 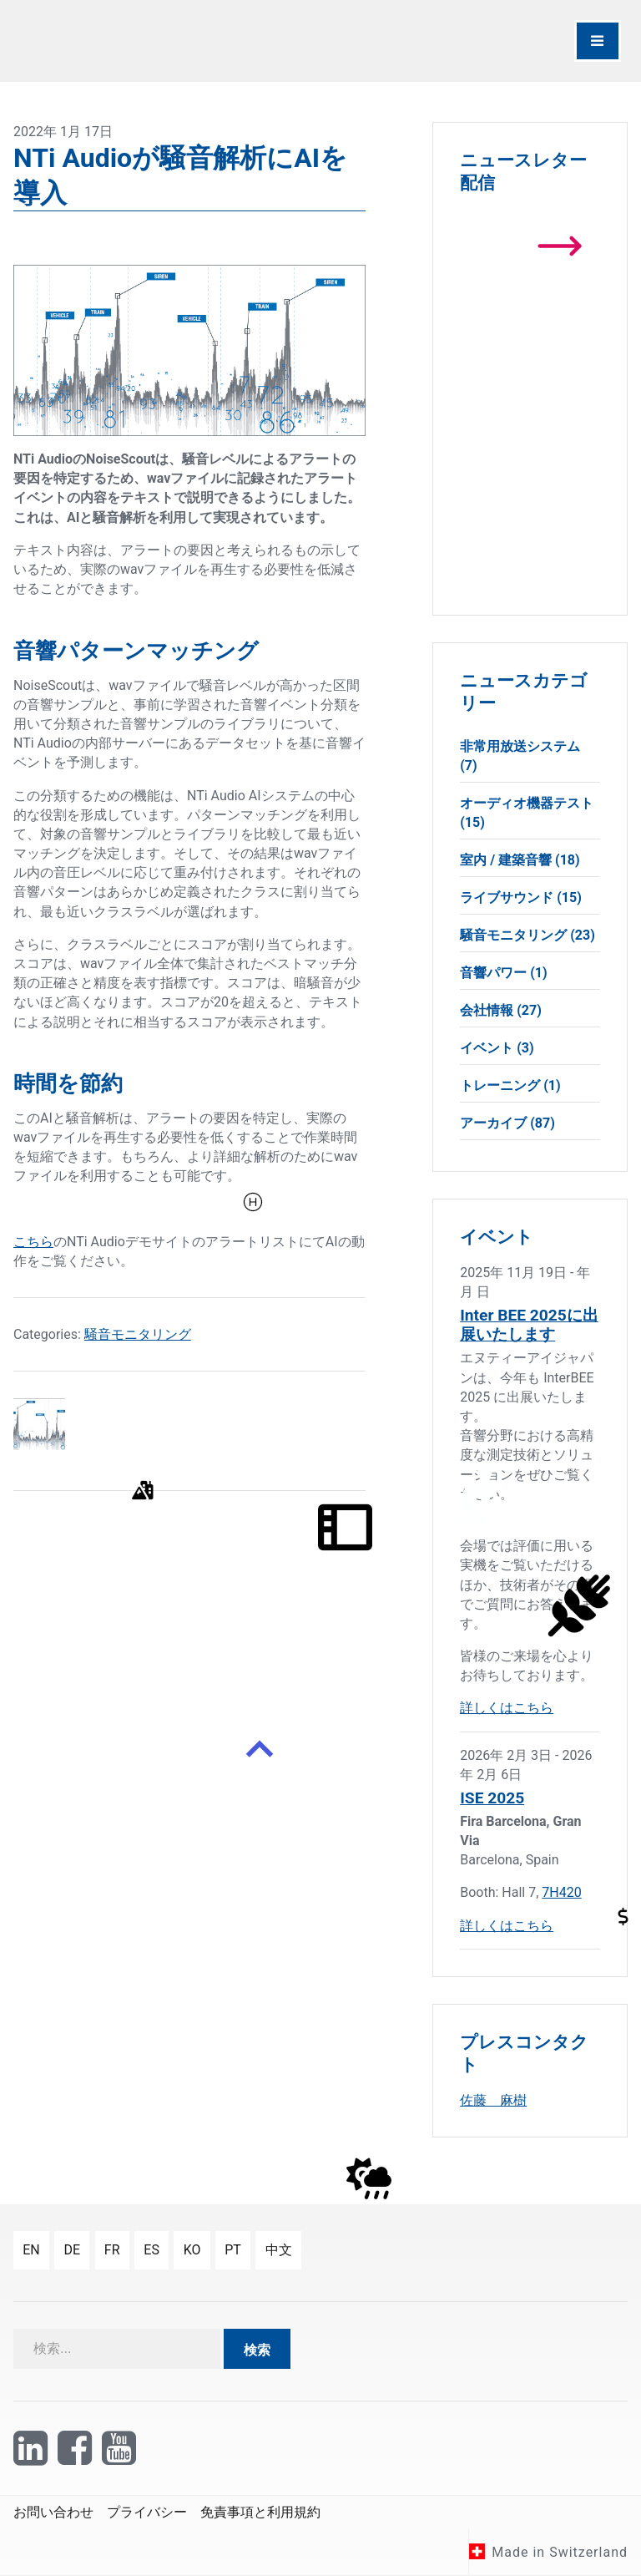 What do you see at coordinates (623, 1916) in the screenshot?
I see `view pricing or payment options` at bounding box center [623, 1916].